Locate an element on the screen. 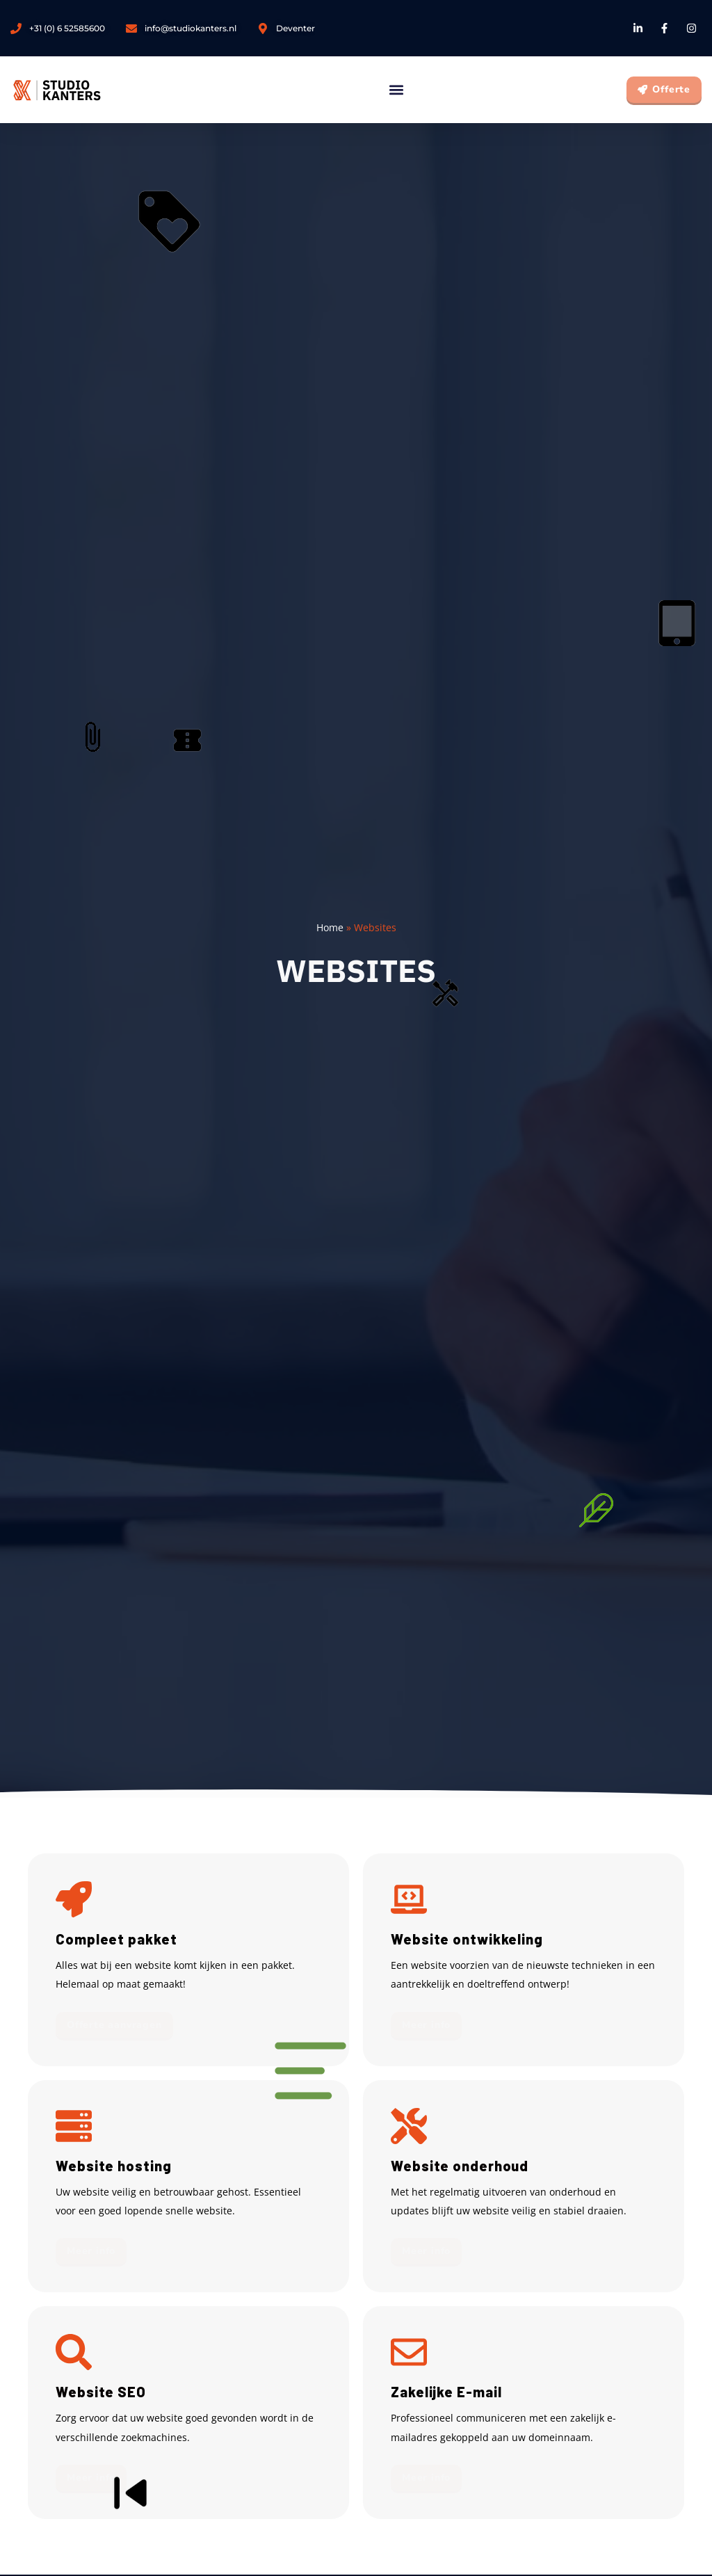 This screenshot has width=712, height=2576. align text to the start of the line is located at coordinates (310, 2070).